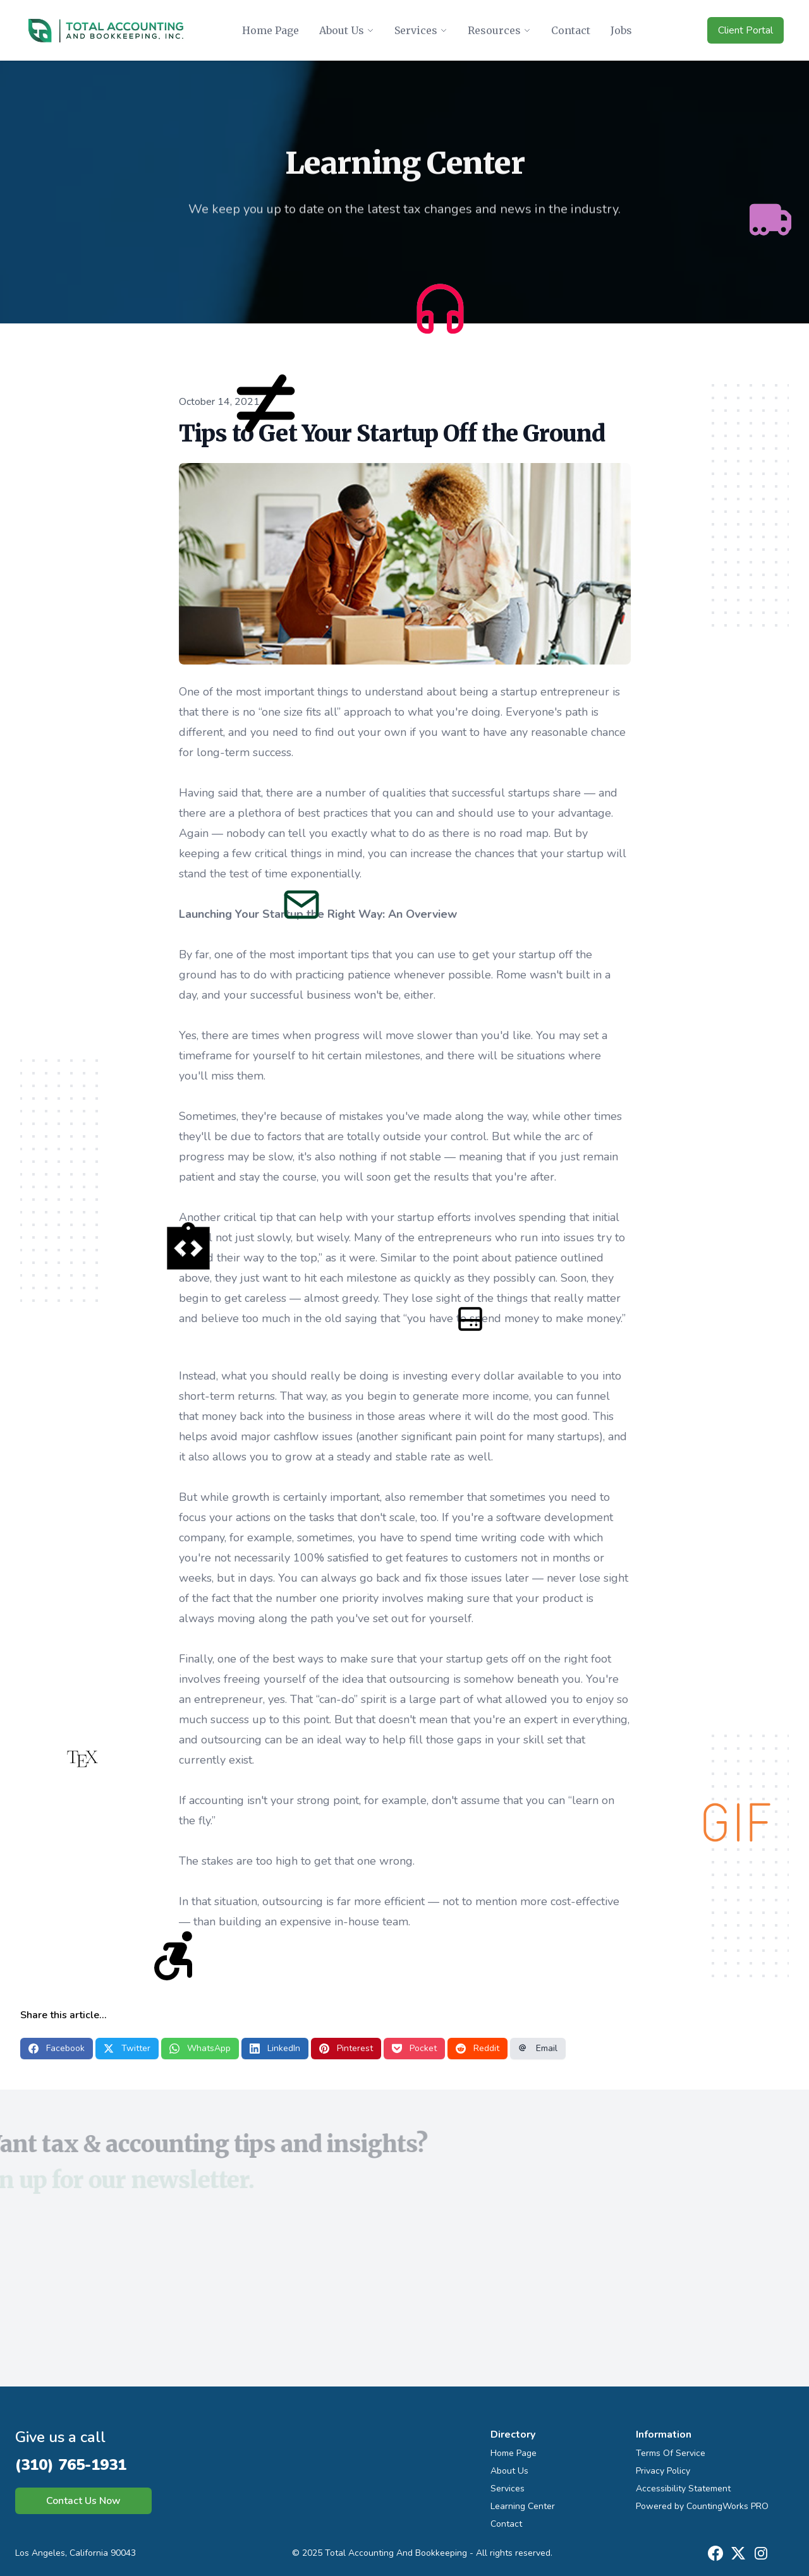  I want to click on track your delivery or shipment, so click(770, 219).